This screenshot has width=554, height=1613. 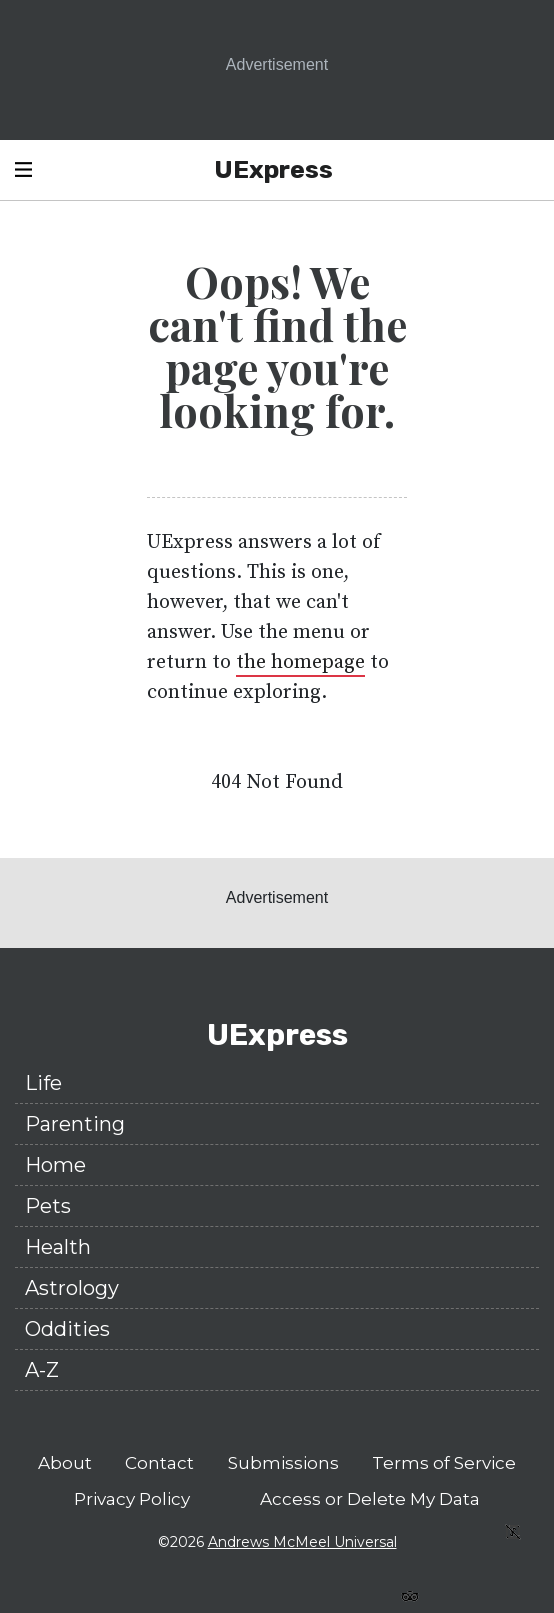 I want to click on disable function or formula mode, so click(x=513, y=1532).